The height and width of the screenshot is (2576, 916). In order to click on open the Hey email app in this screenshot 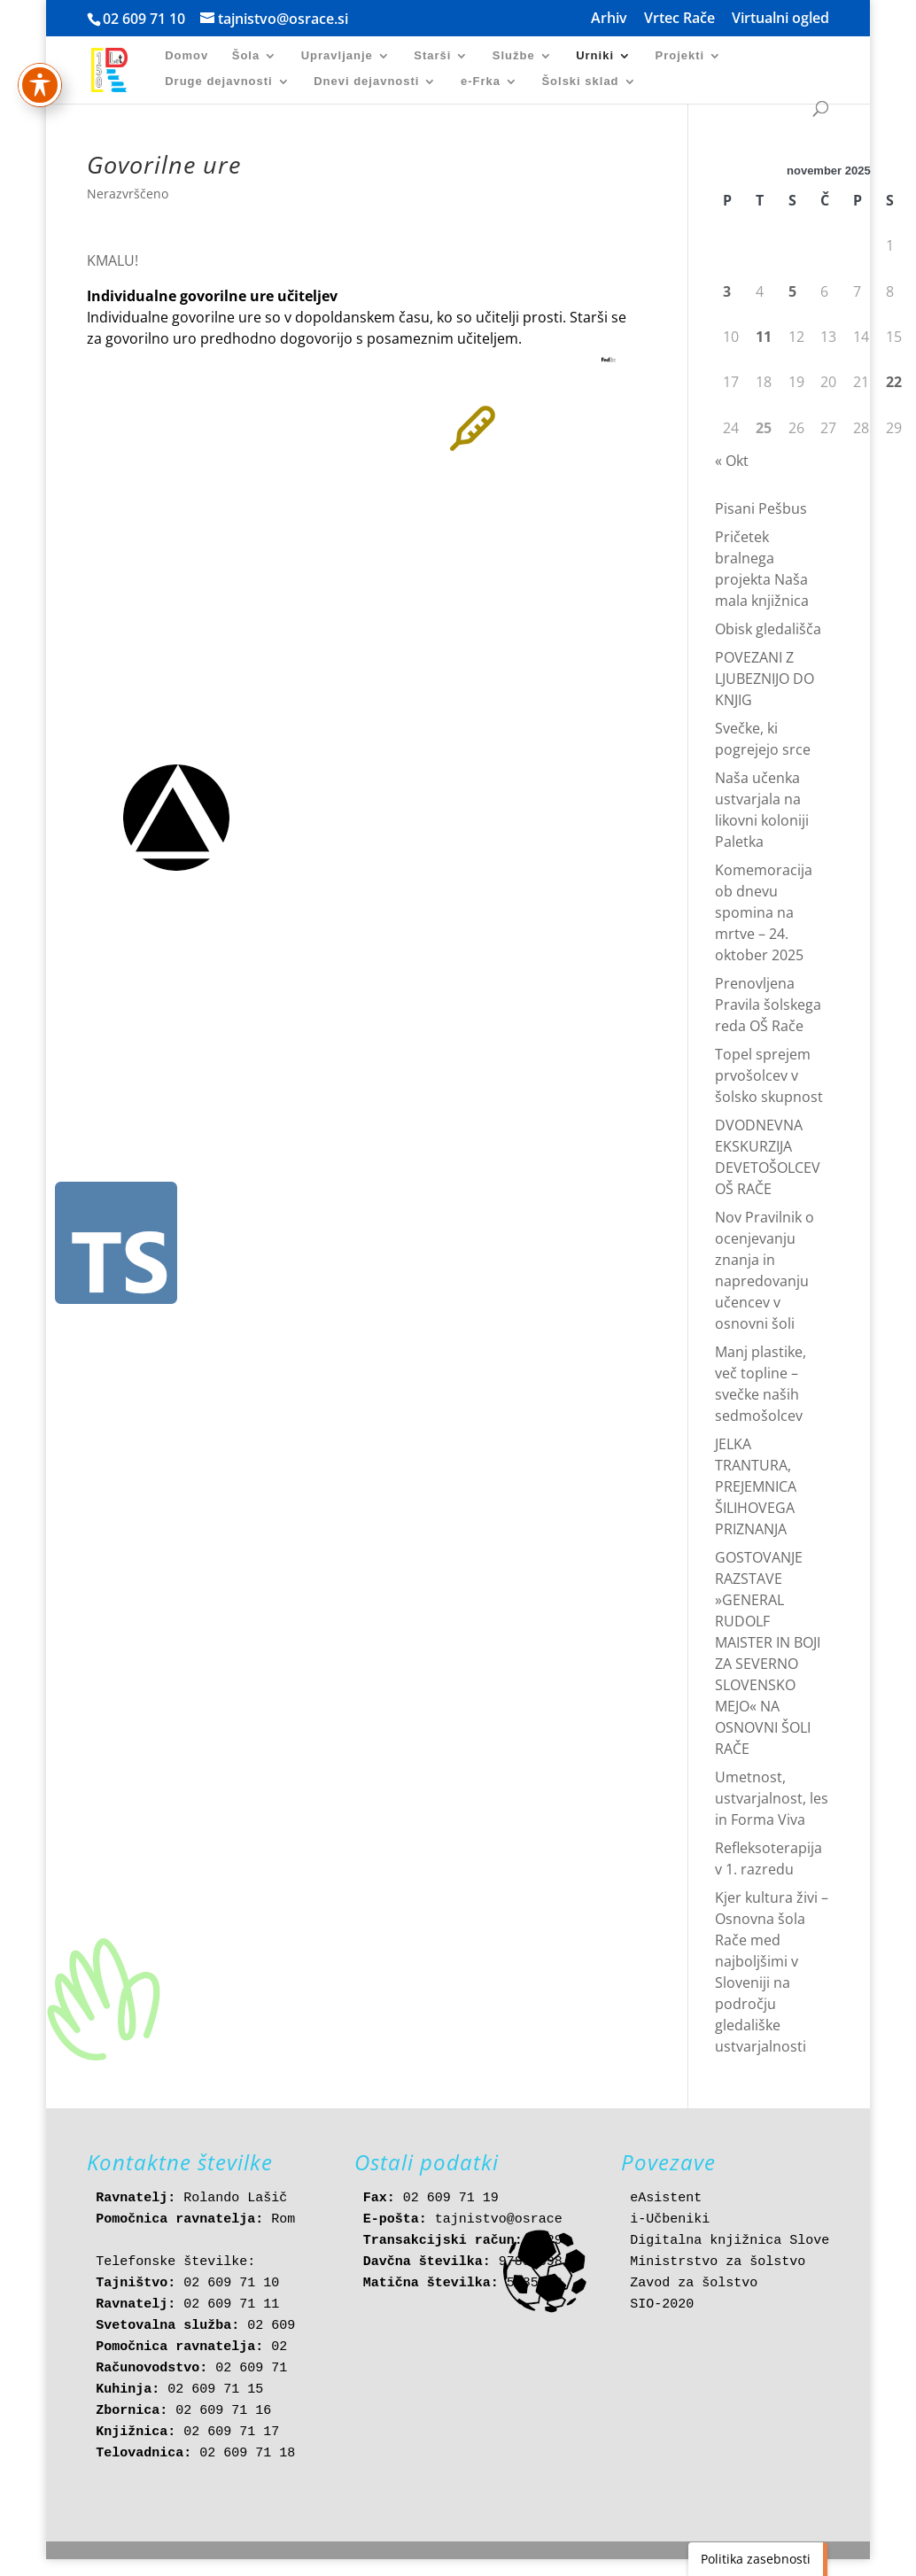, I will do `click(104, 1999)`.